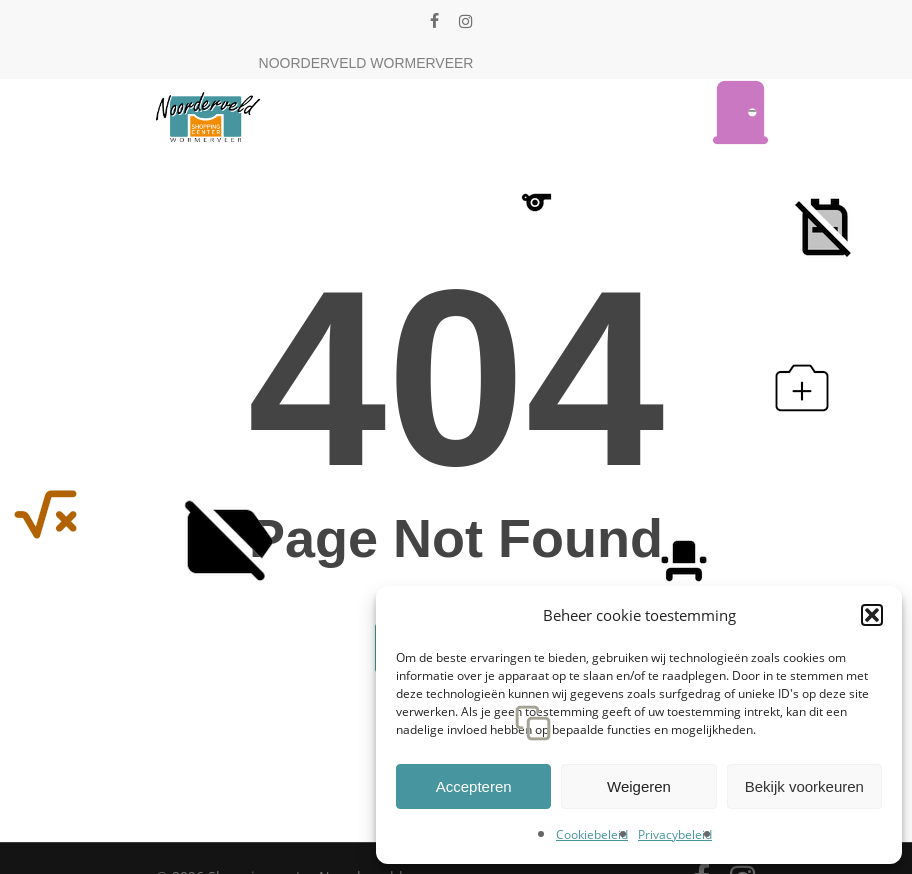 This screenshot has width=912, height=874. What do you see at coordinates (45, 514) in the screenshot?
I see `access mathematical or scientific calculator functions` at bounding box center [45, 514].